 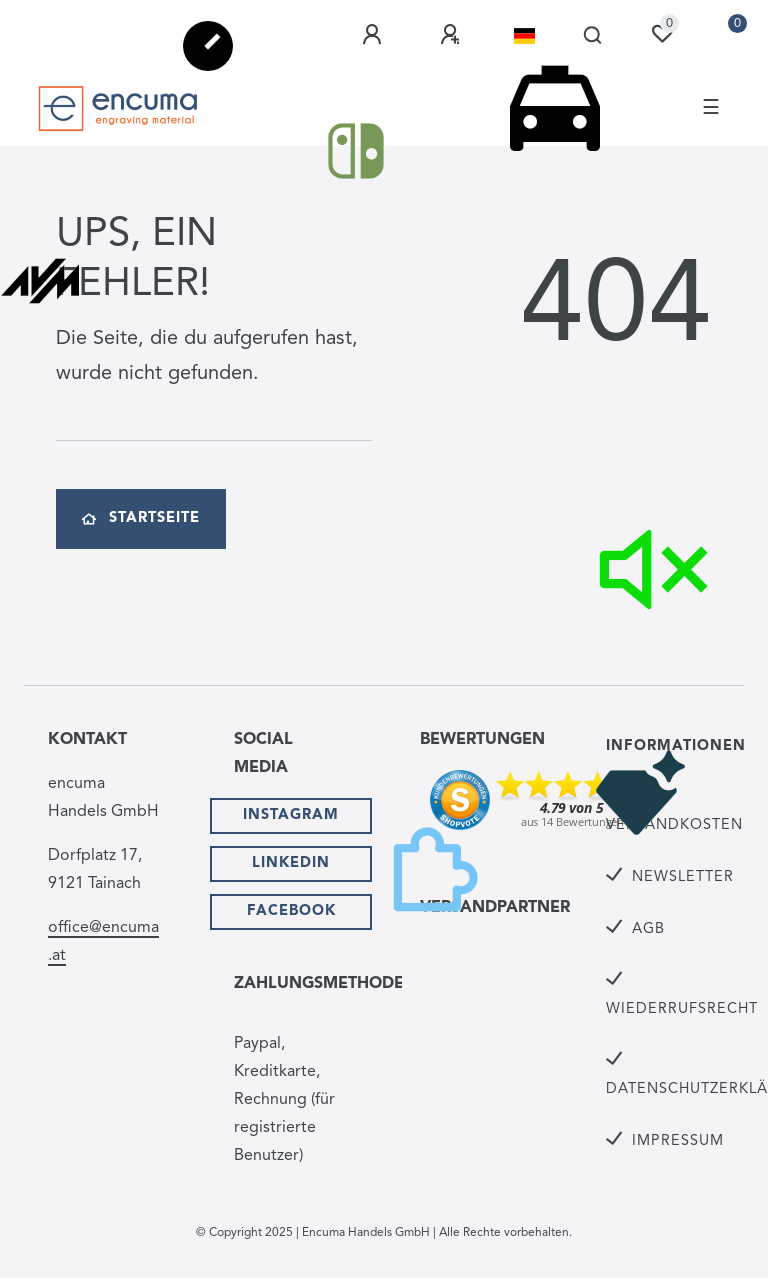 I want to click on indicates premium or pro membership status, so click(x=640, y=794).